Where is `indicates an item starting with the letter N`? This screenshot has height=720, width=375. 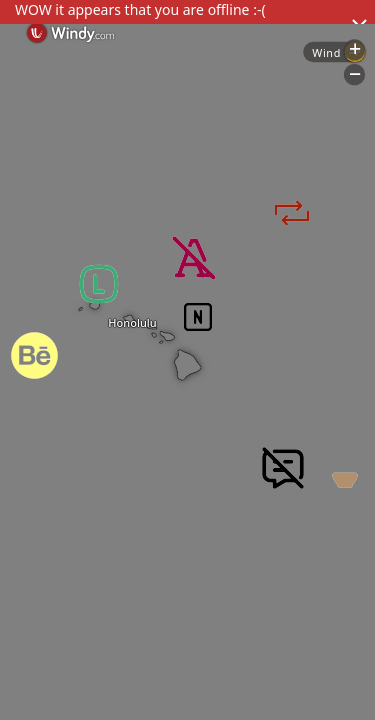 indicates an item starting with the letter N is located at coordinates (198, 317).